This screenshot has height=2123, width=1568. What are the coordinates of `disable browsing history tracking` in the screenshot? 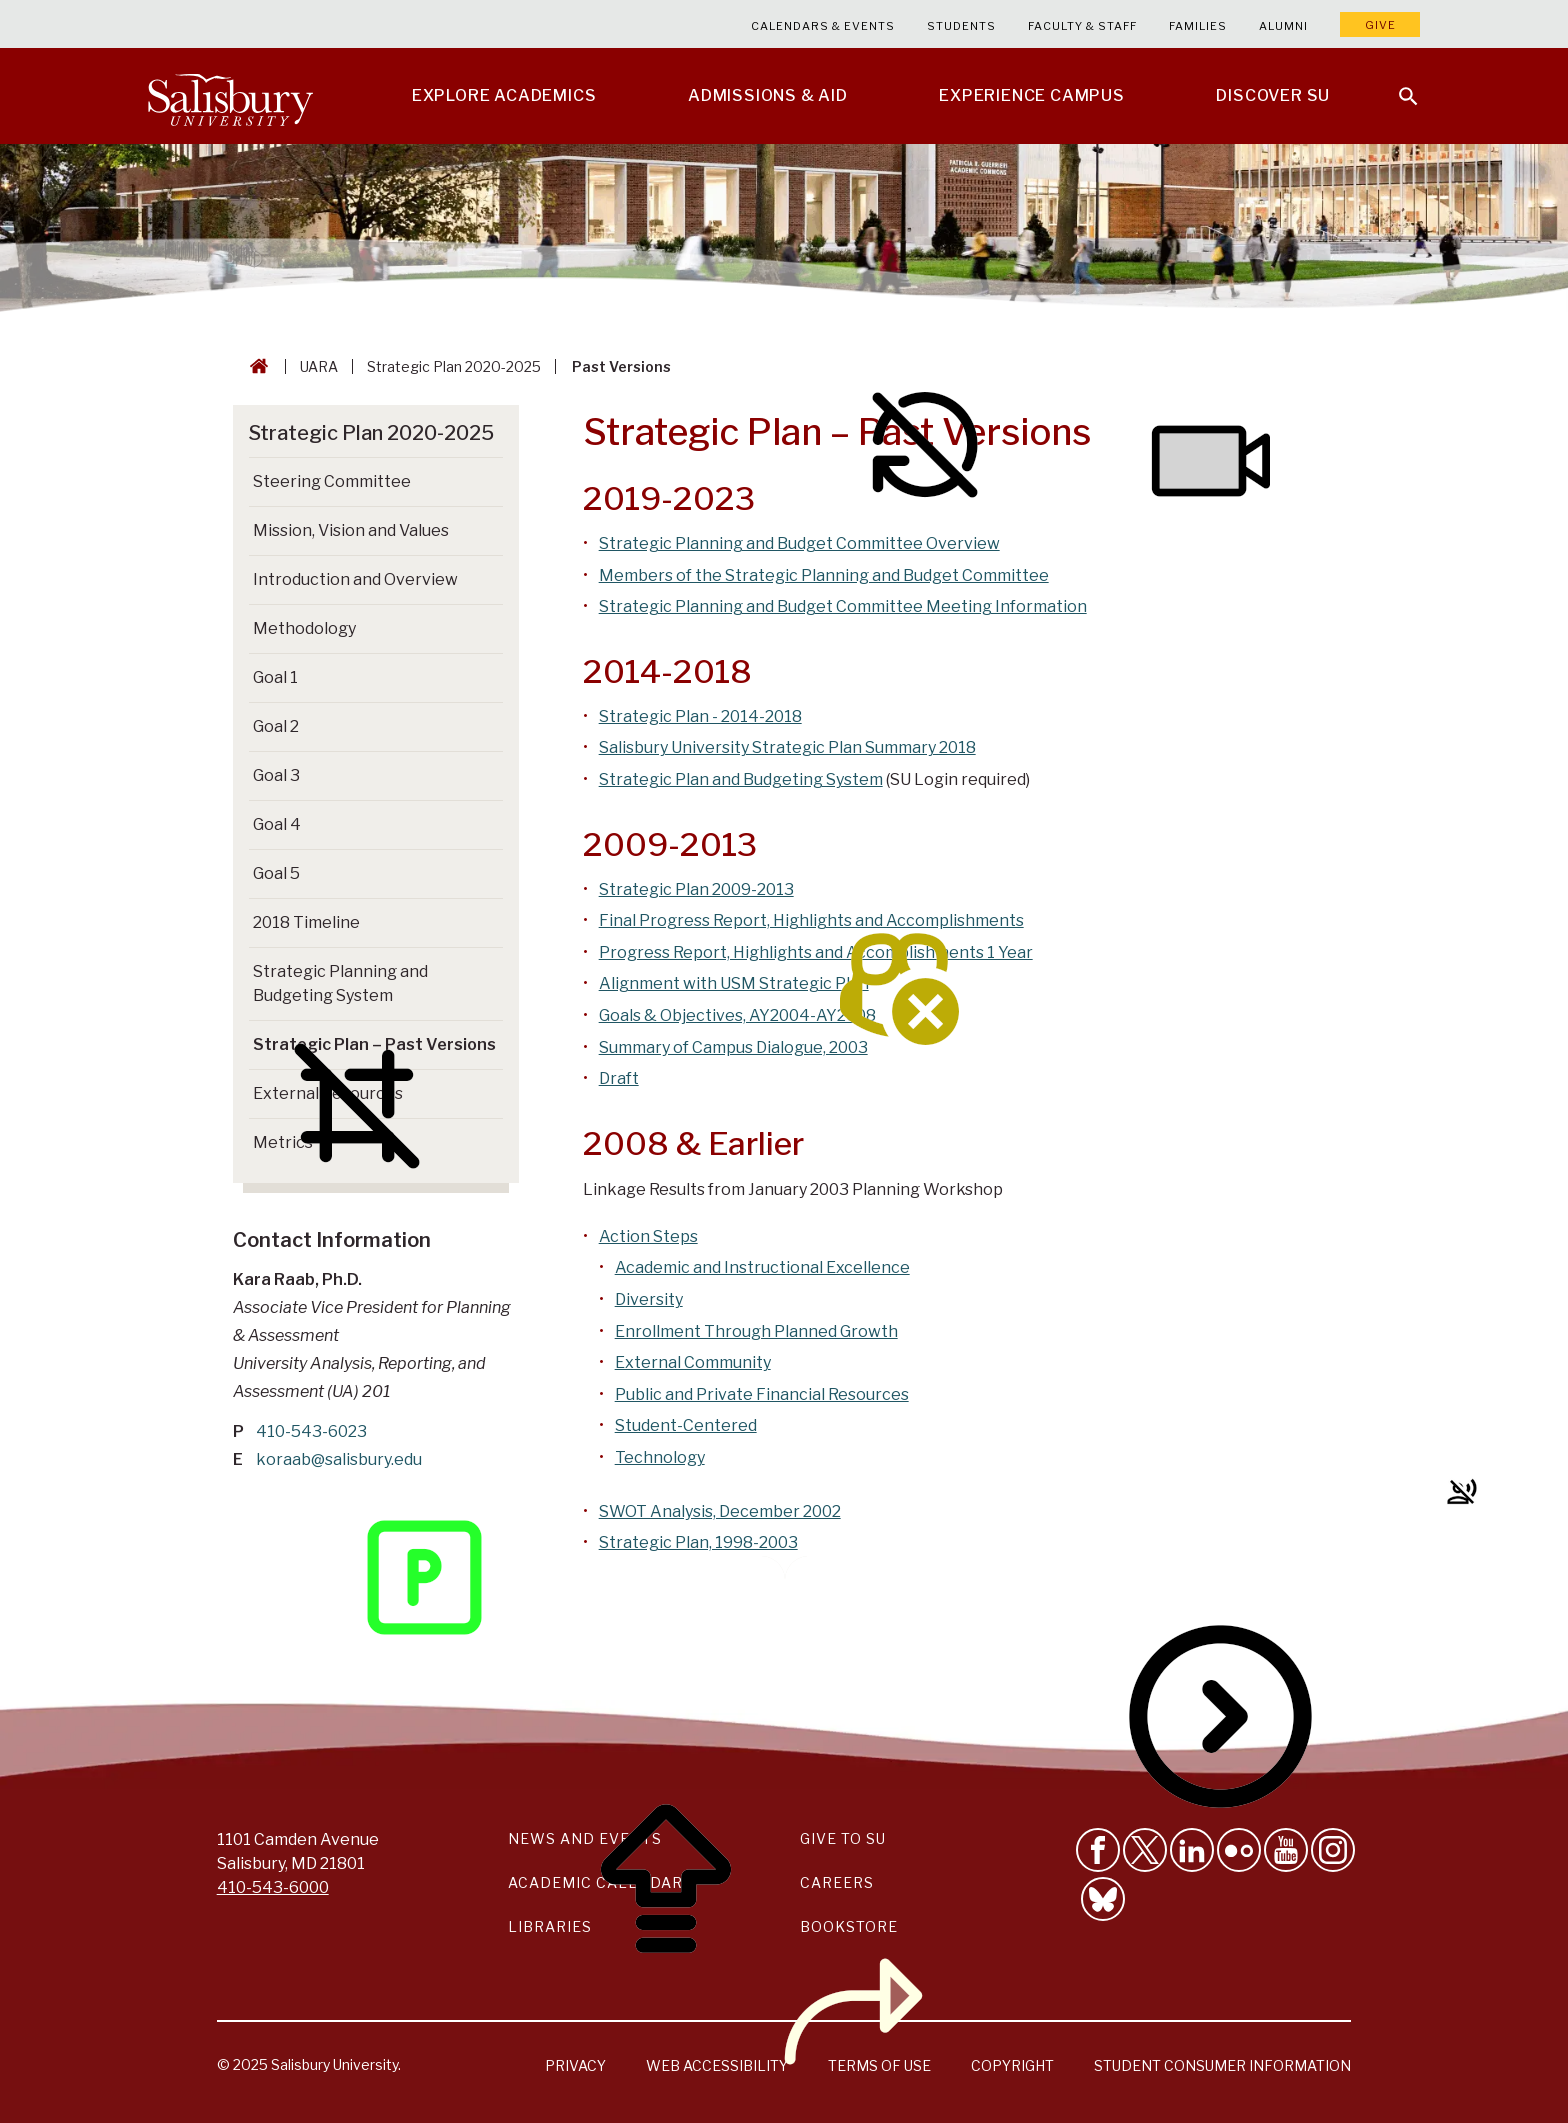 It's located at (925, 445).